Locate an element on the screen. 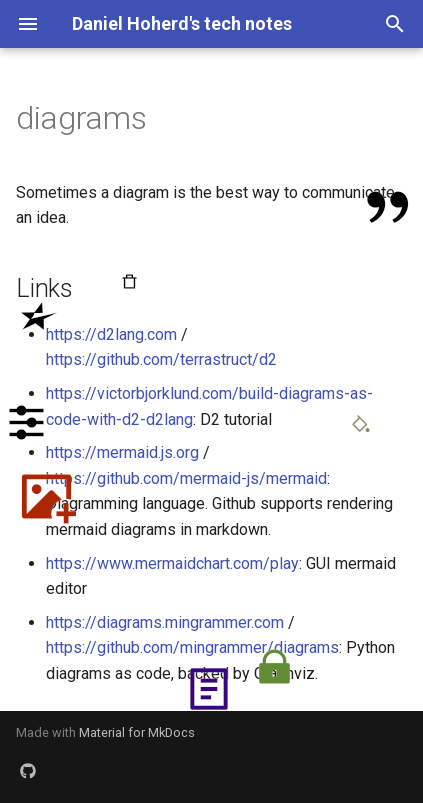  access color fill or paint tool is located at coordinates (360, 423).